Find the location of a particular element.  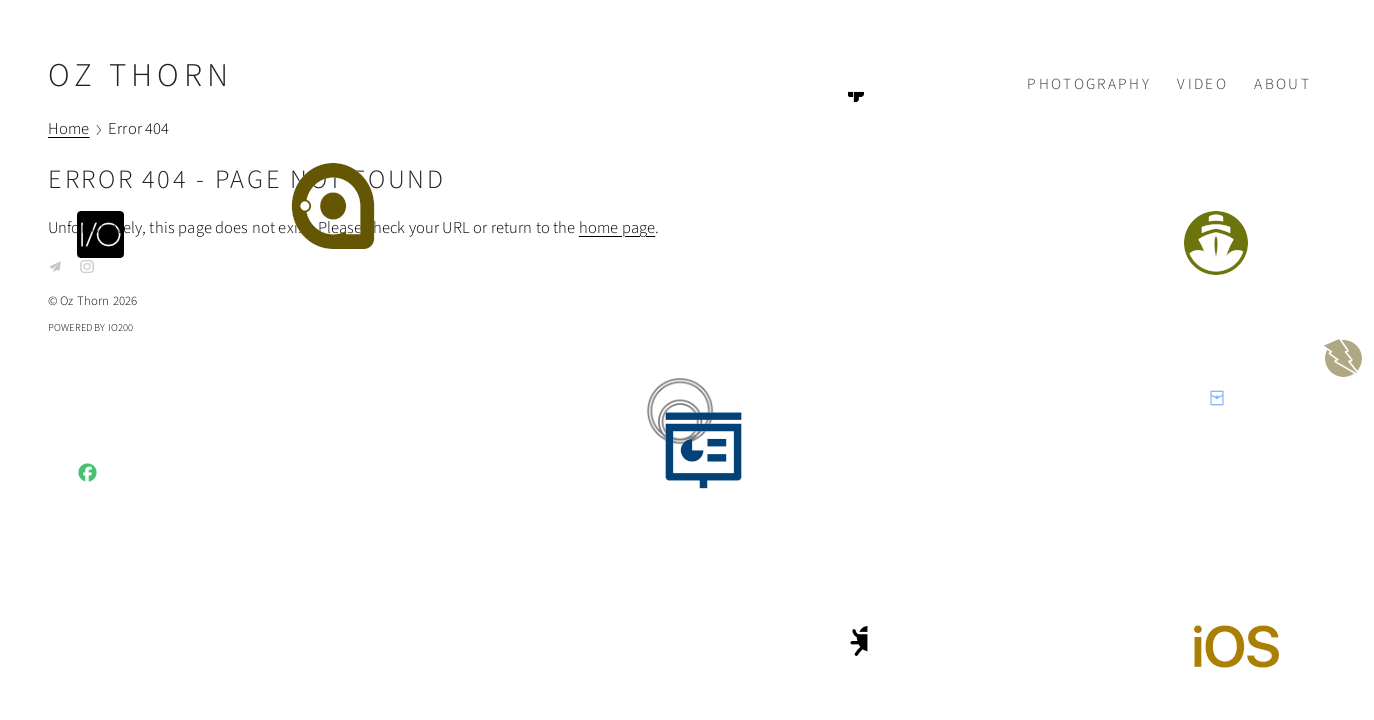

webdriverio automation framework logo is located at coordinates (100, 234).